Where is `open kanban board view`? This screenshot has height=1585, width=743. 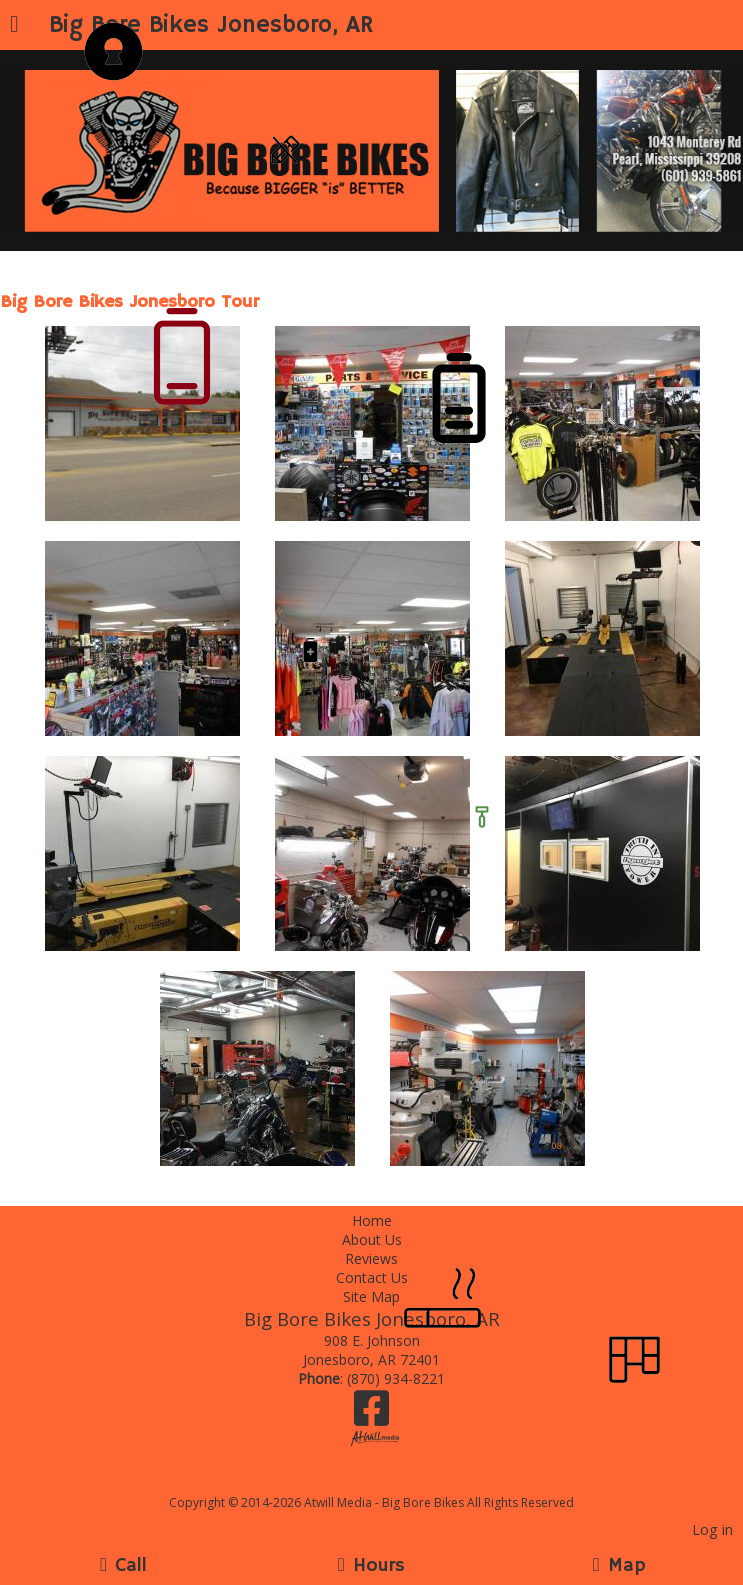
open kanban board view is located at coordinates (634, 1357).